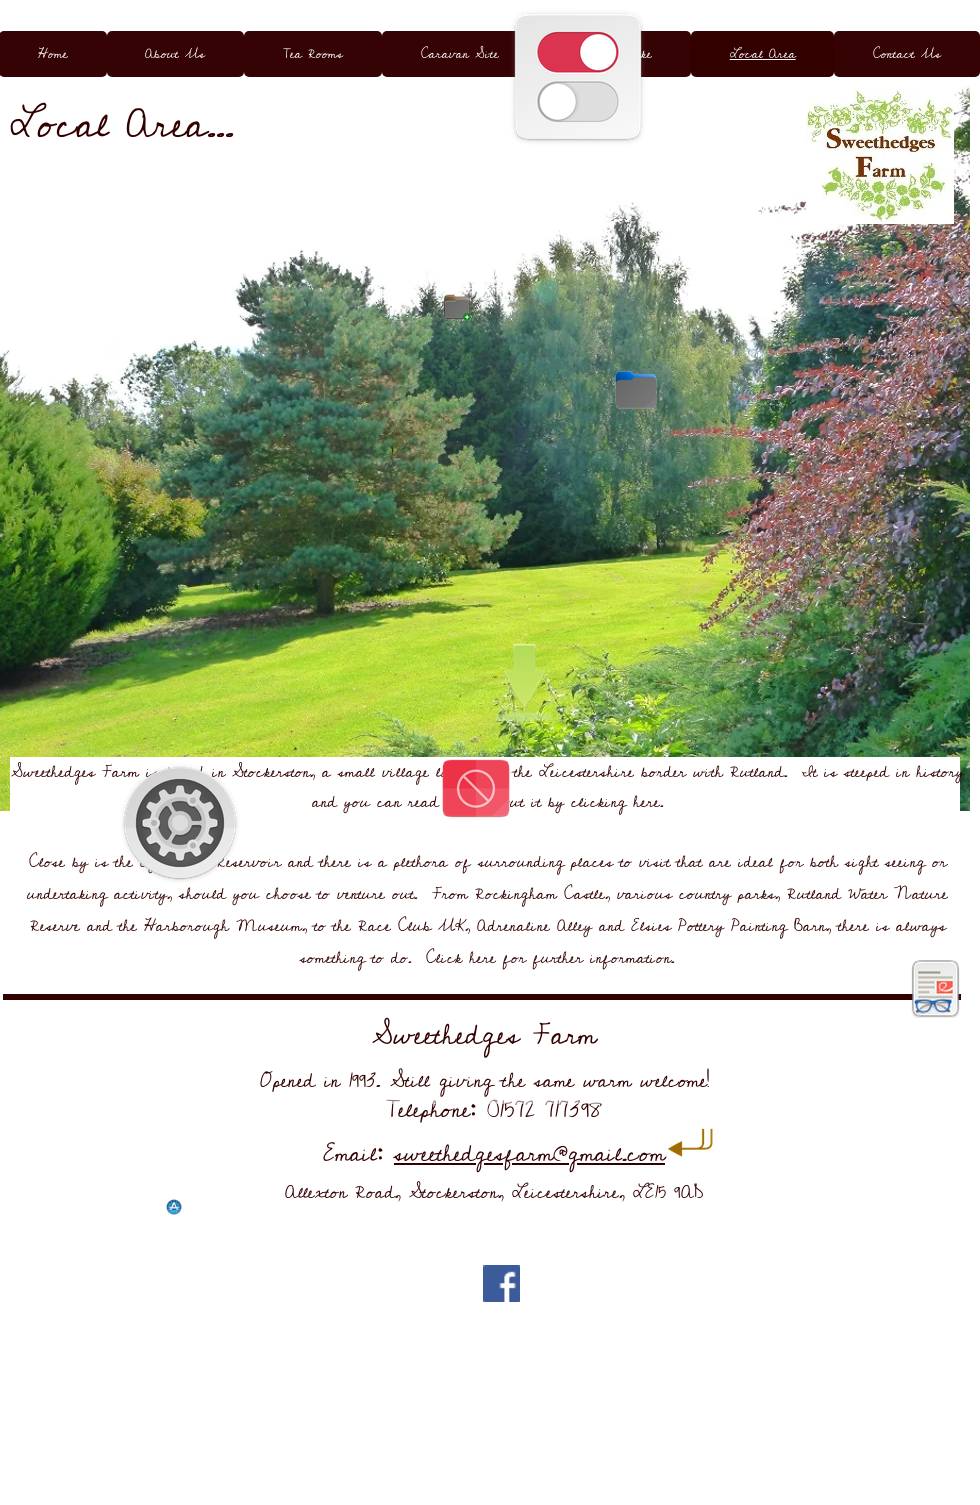 The image size is (980, 1505). Describe the element at coordinates (636, 390) in the screenshot. I see `open folder to view contents` at that location.